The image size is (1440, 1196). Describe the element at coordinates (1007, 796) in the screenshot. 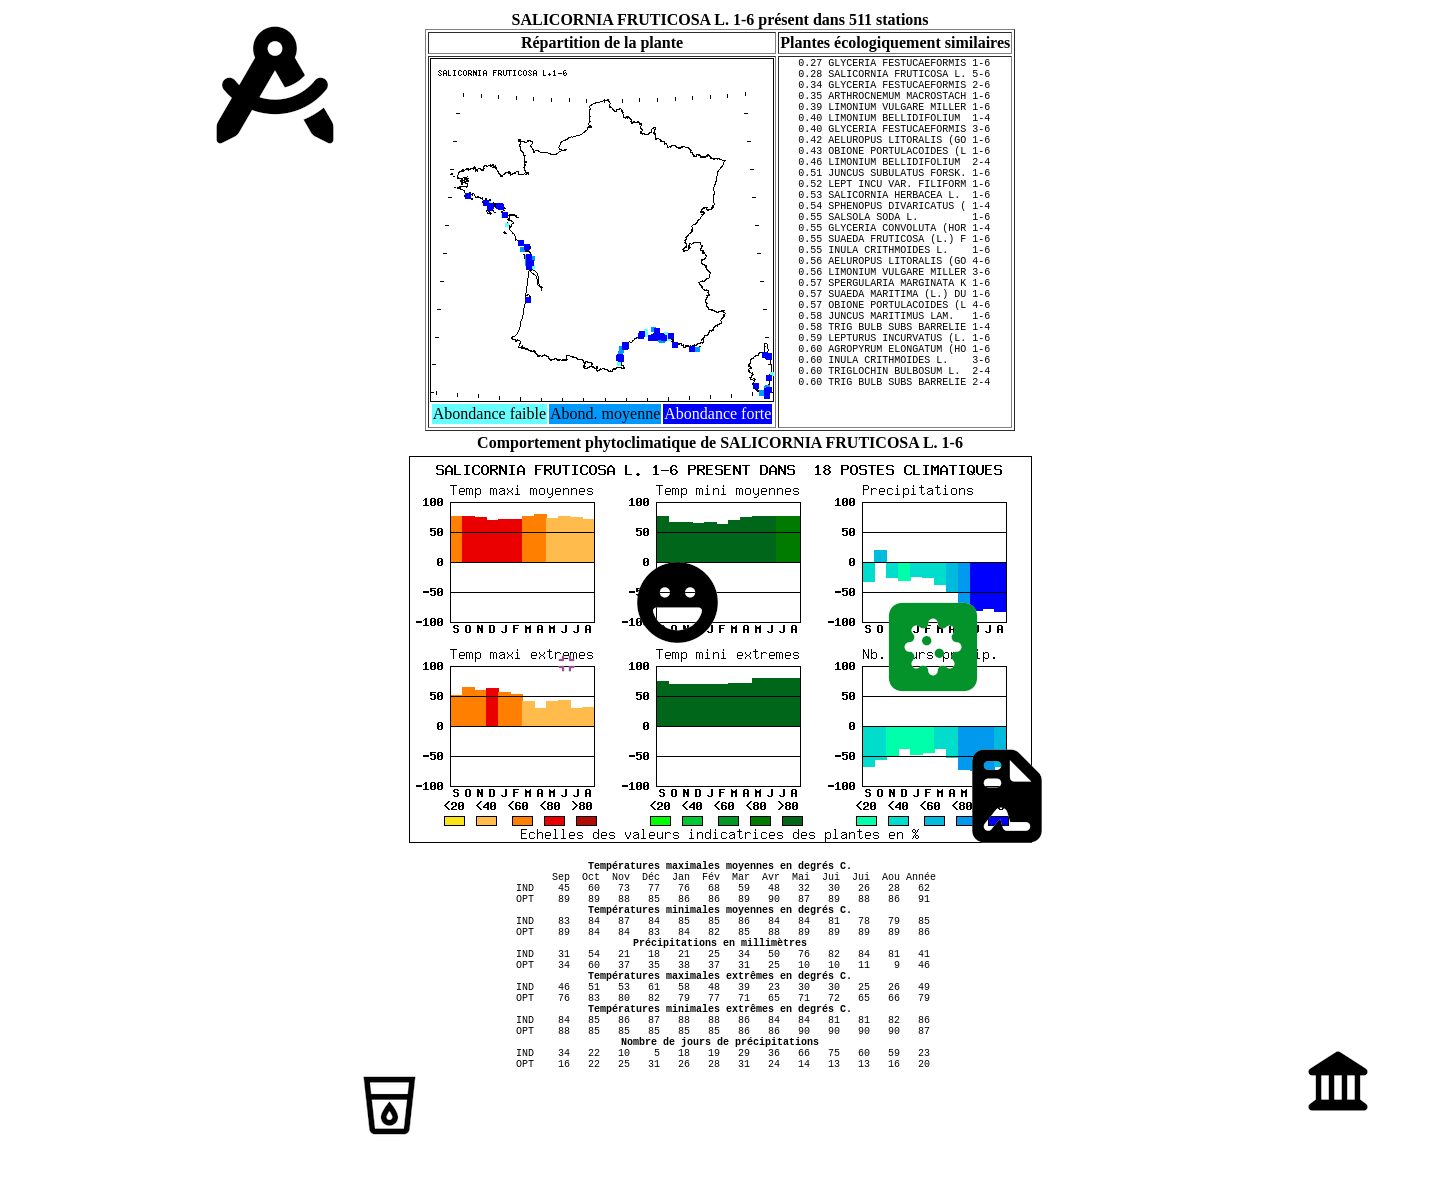

I see `view or sign a contract document` at that location.